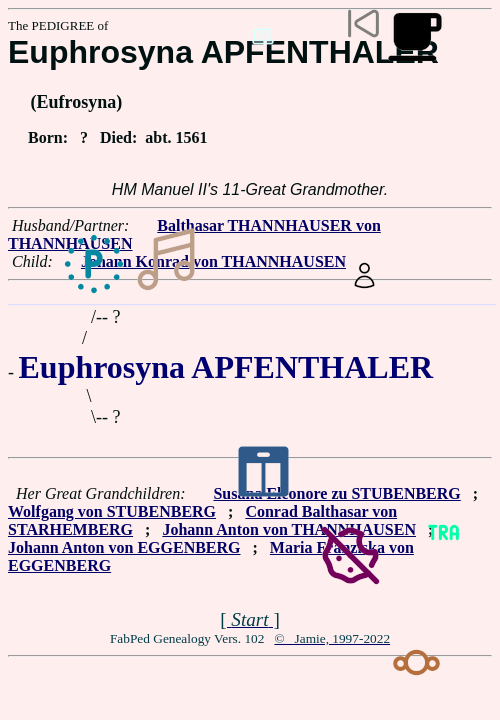 The width and height of the screenshot is (500, 720). I want to click on view your profile, so click(364, 275).